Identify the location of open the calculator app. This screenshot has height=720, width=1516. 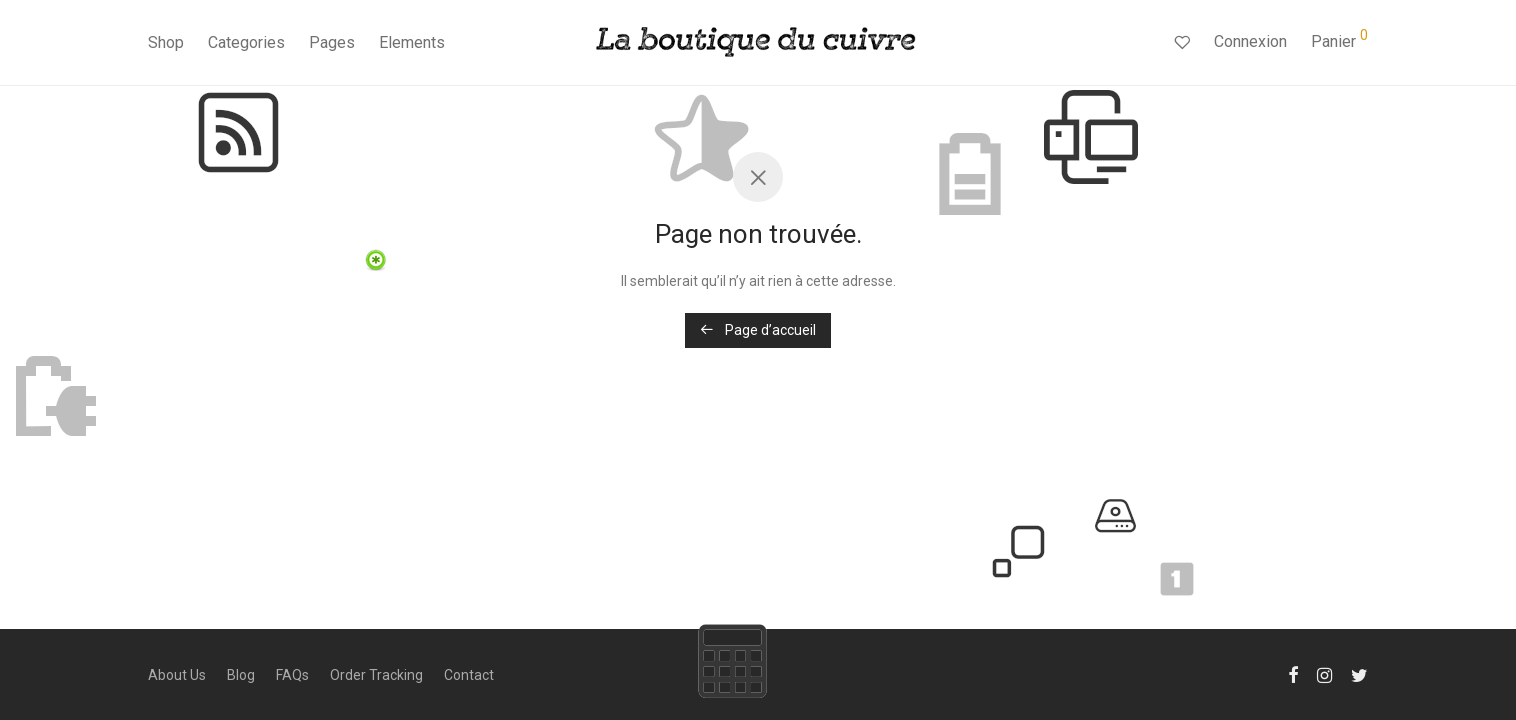
(730, 661).